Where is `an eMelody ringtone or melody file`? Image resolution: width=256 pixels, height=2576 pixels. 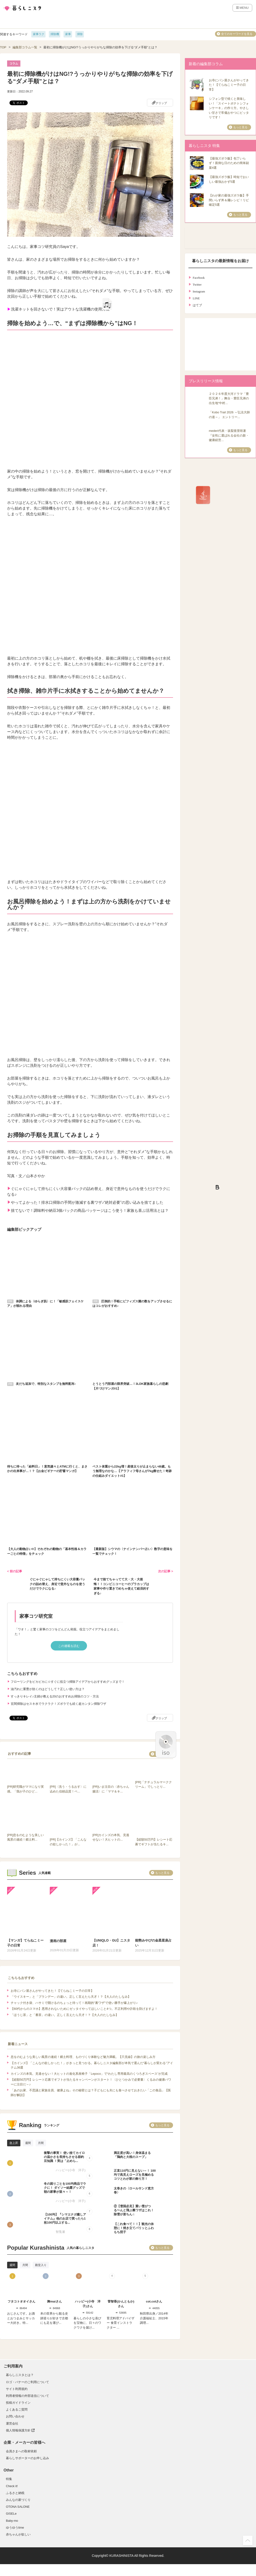
an eMelody ringtone or melody file is located at coordinates (107, 304).